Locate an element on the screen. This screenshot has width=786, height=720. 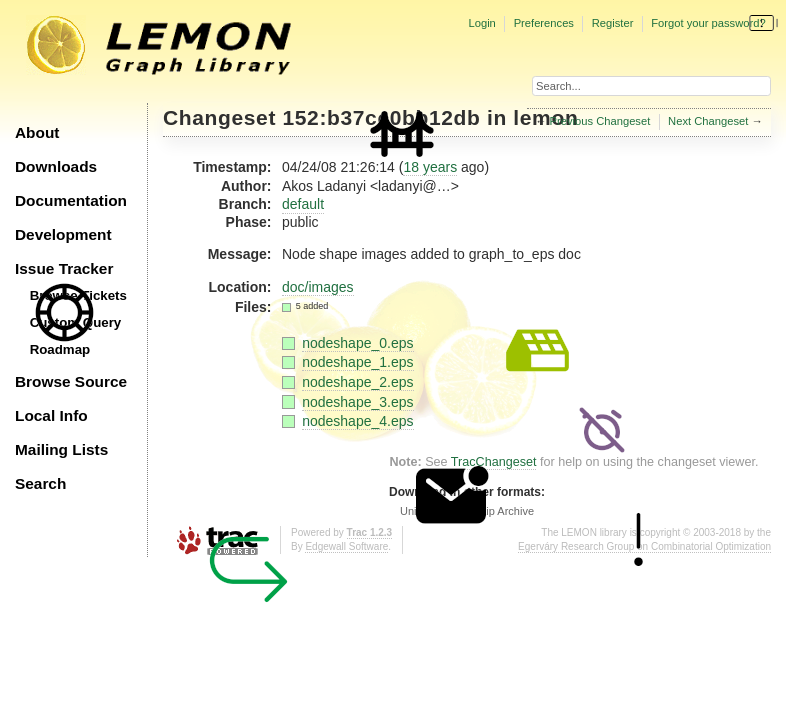
redo or repeat last action is located at coordinates (248, 566).